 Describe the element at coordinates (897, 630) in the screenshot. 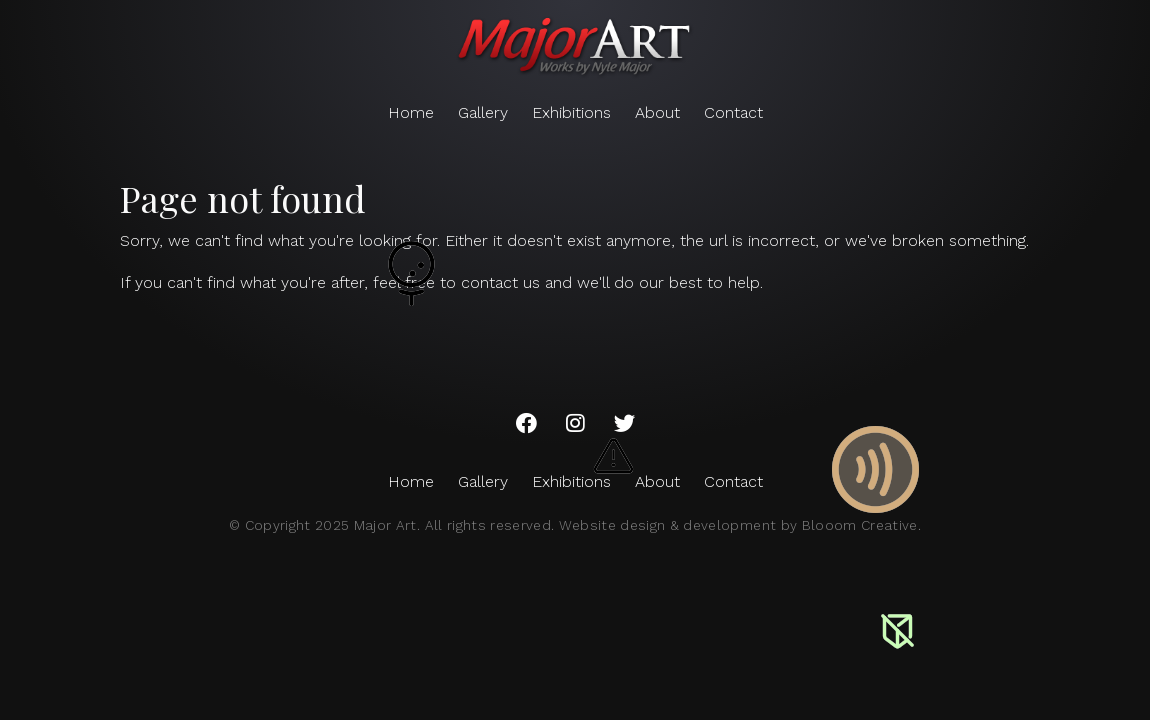

I see `disable light refraction or spectrum effects` at that location.